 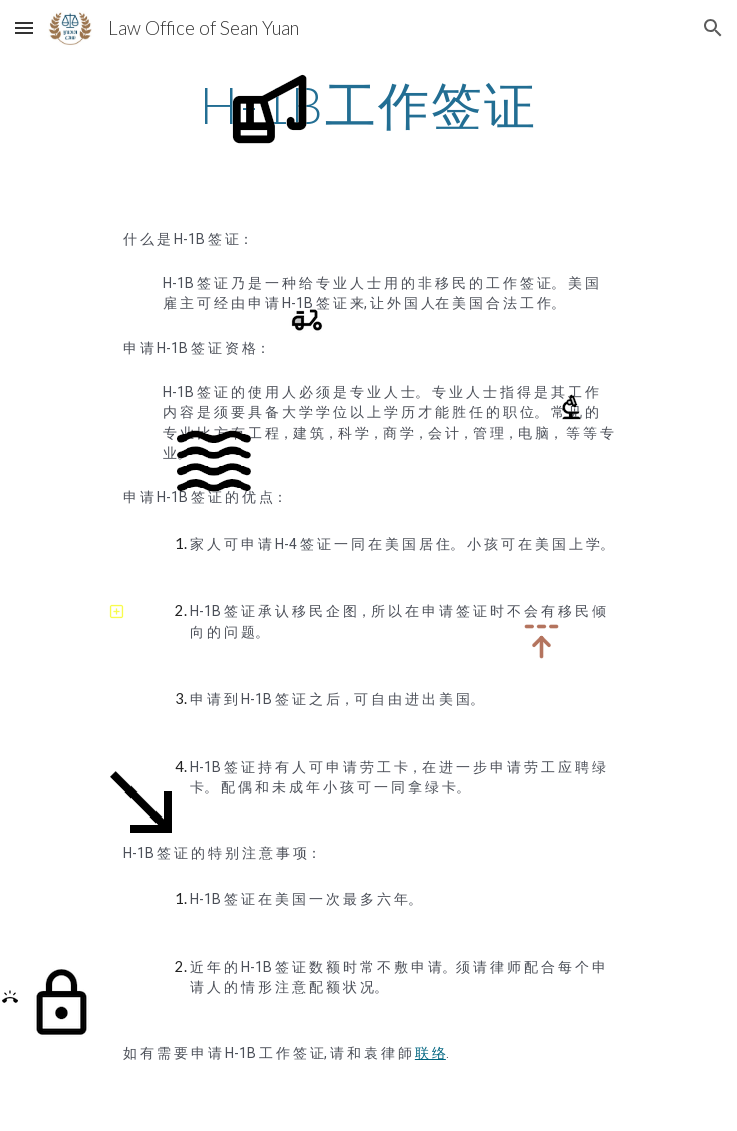 I want to click on access science or laboratory features, so click(x=571, y=407).